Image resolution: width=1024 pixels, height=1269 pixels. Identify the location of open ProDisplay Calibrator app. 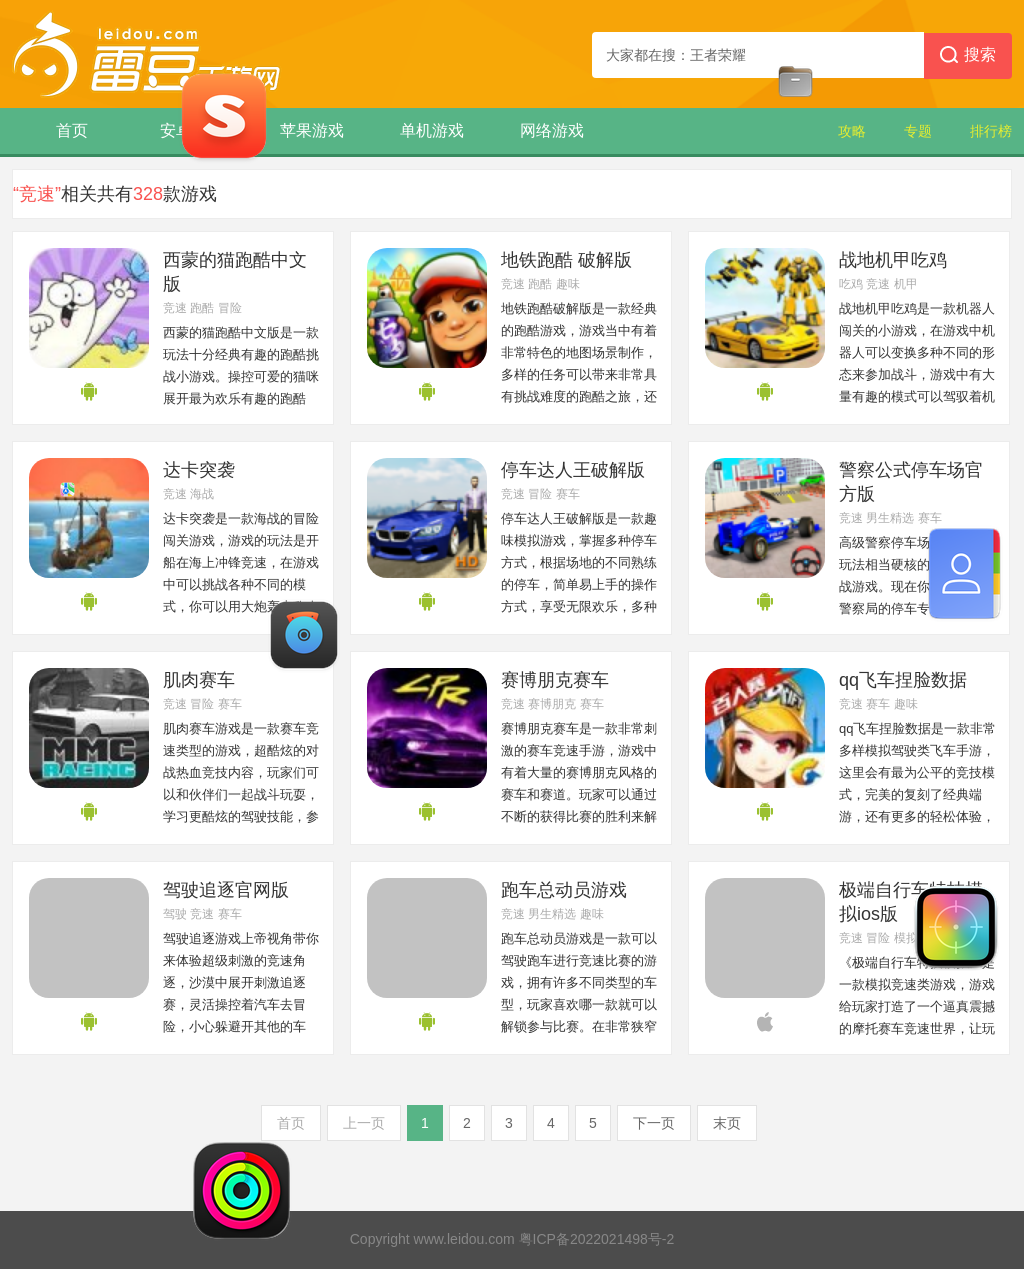
(956, 927).